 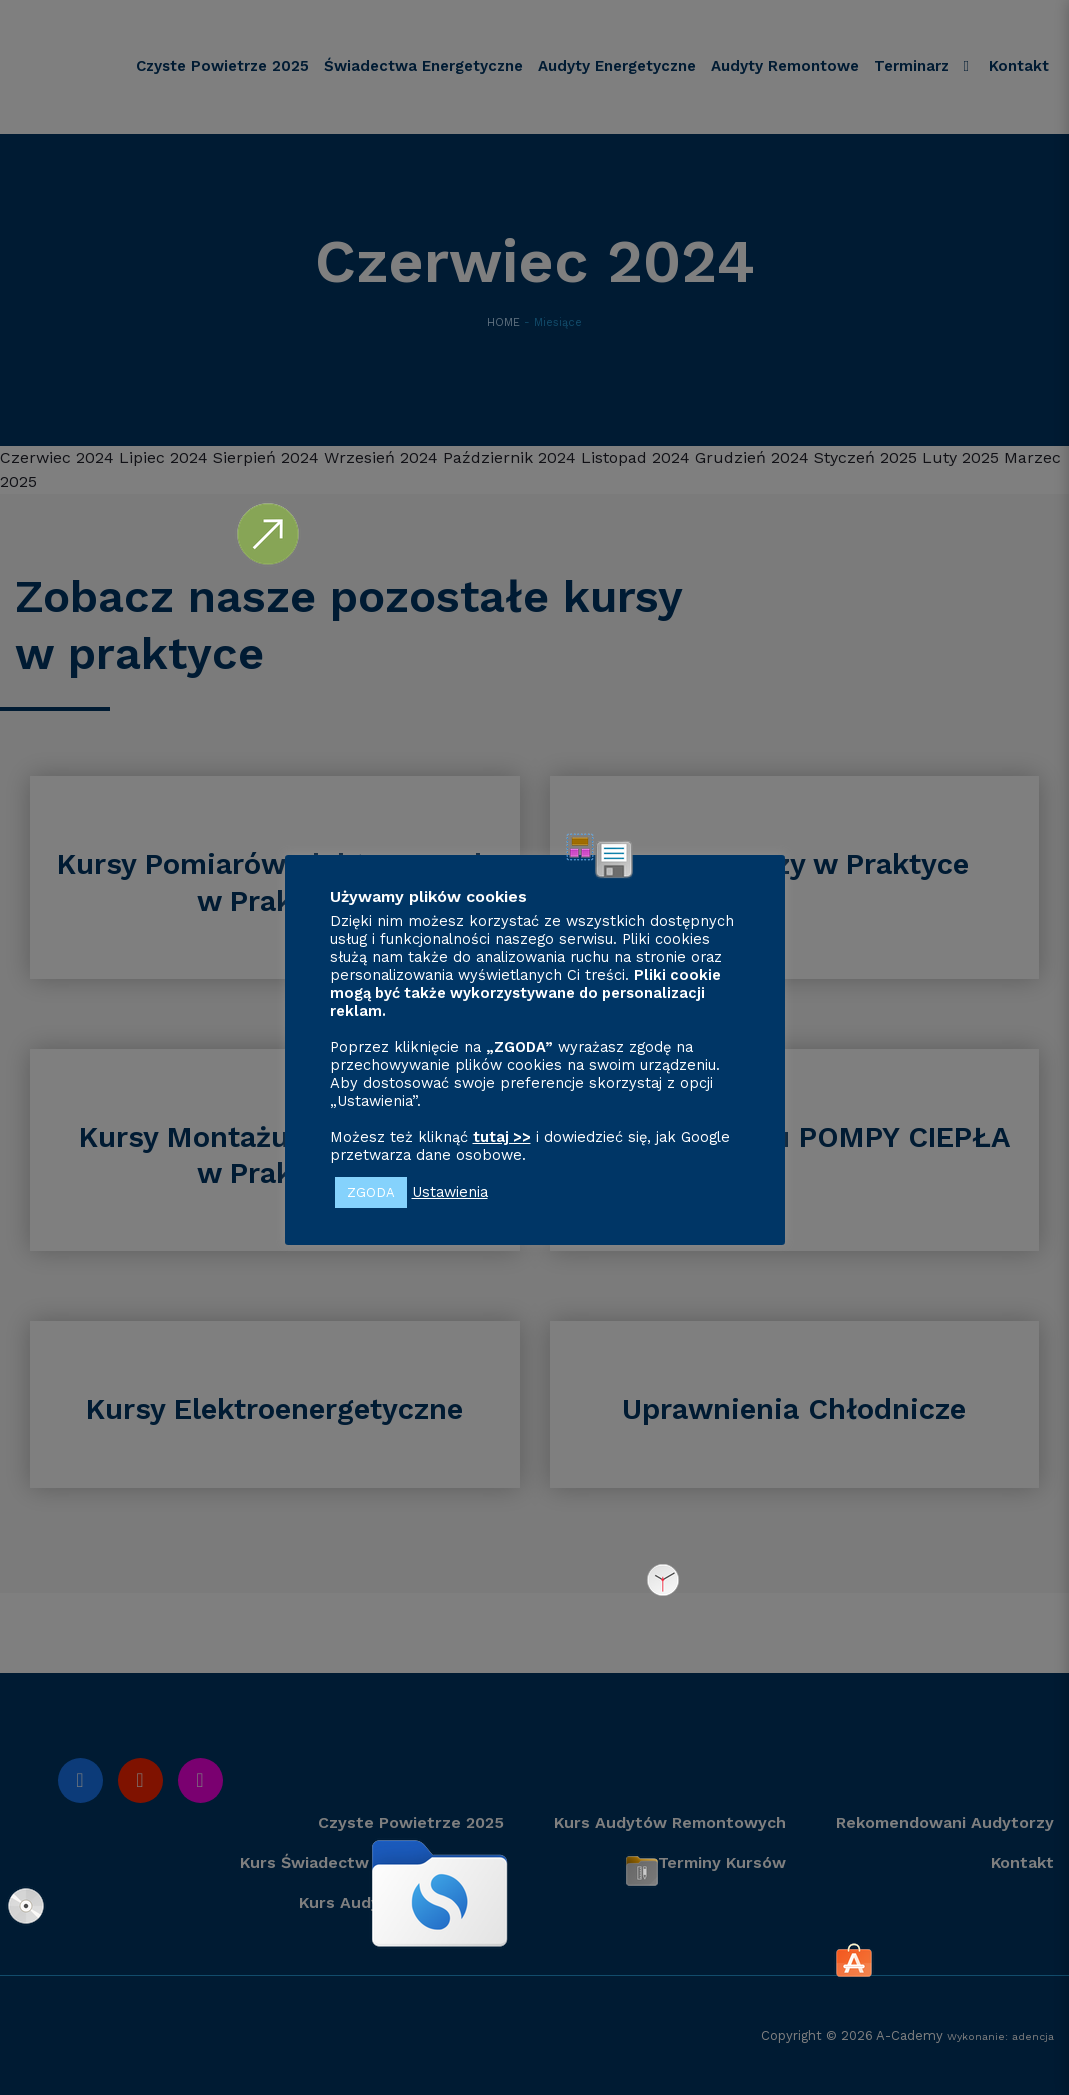 I want to click on select all items in the current view, so click(x=580, y=847).